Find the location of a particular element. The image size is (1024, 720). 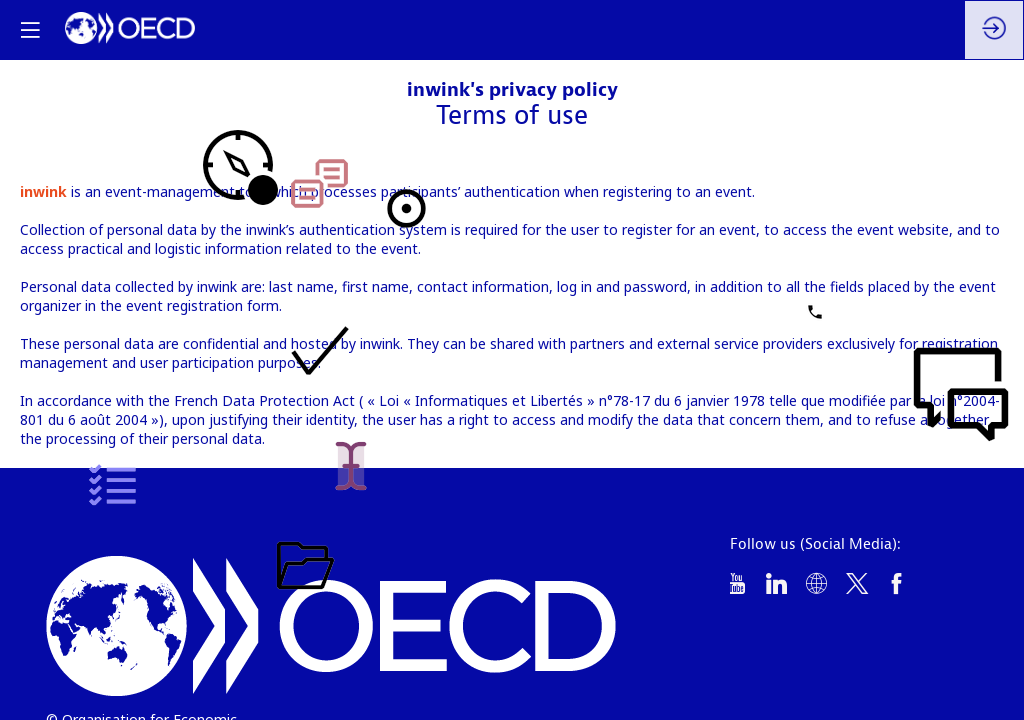

indicates an enumeration type in code is located at coordinates (319, 183).